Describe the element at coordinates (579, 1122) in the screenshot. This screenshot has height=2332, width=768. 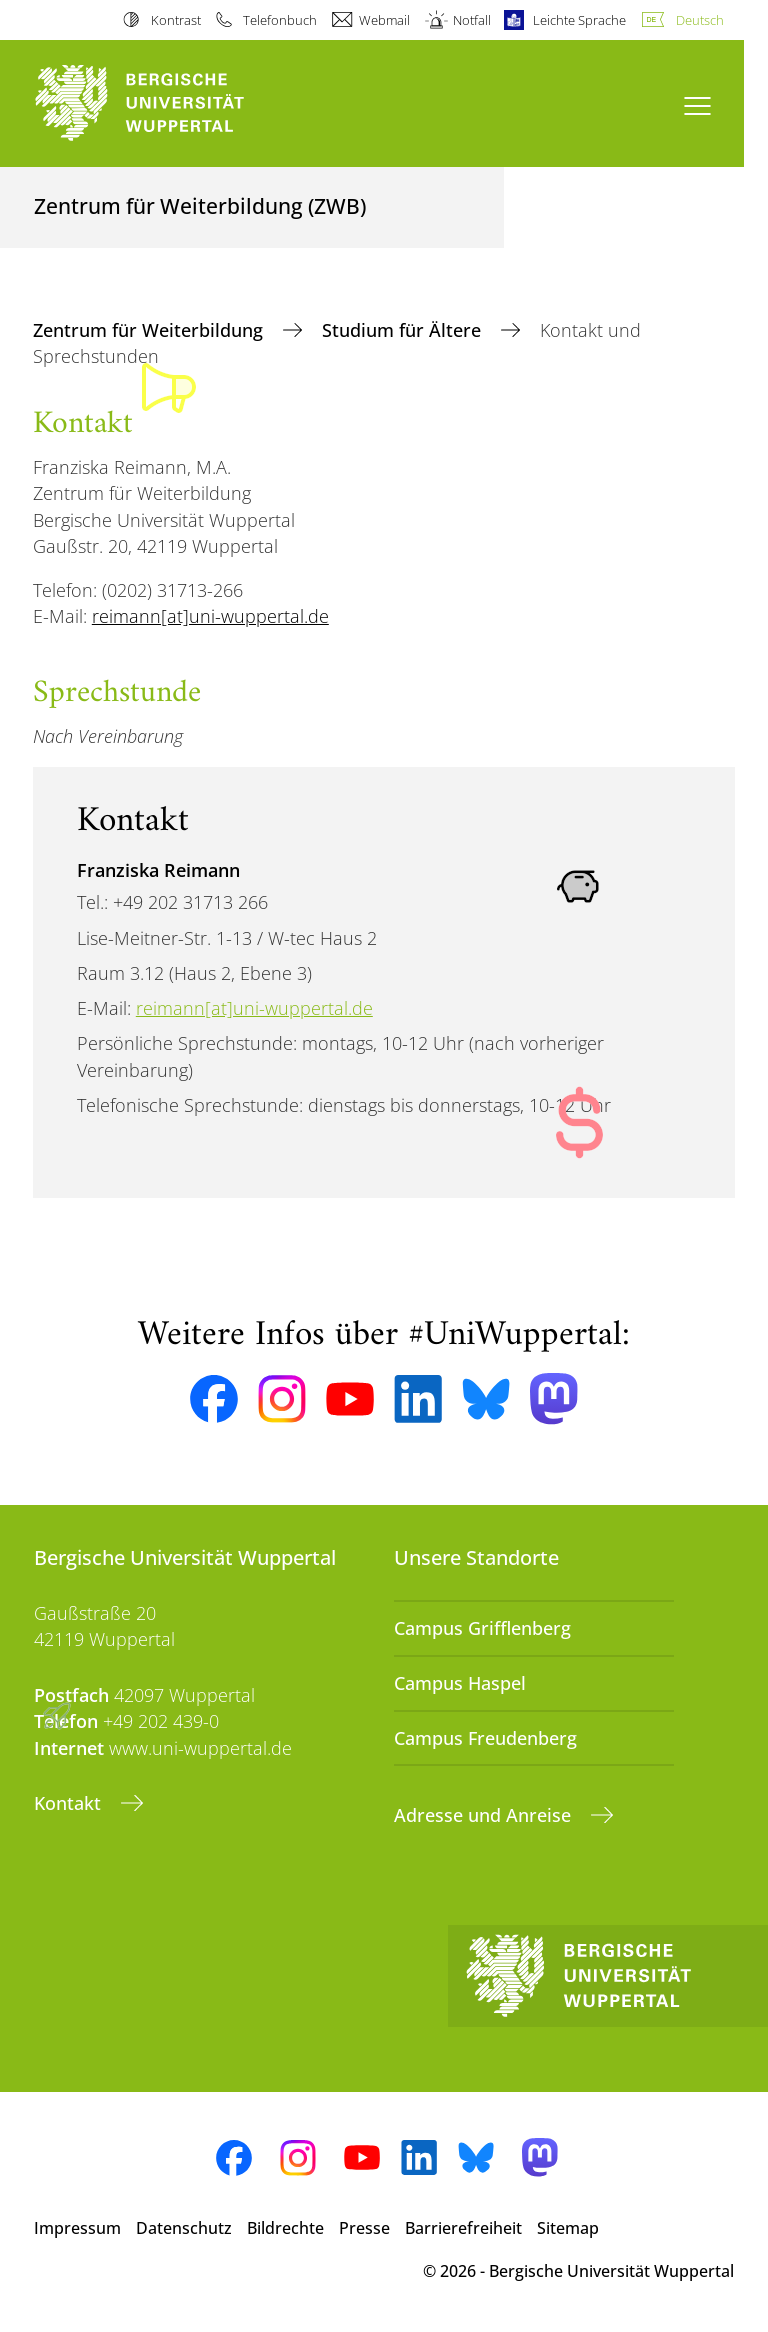
I see `view account balance or financial information` at that location.